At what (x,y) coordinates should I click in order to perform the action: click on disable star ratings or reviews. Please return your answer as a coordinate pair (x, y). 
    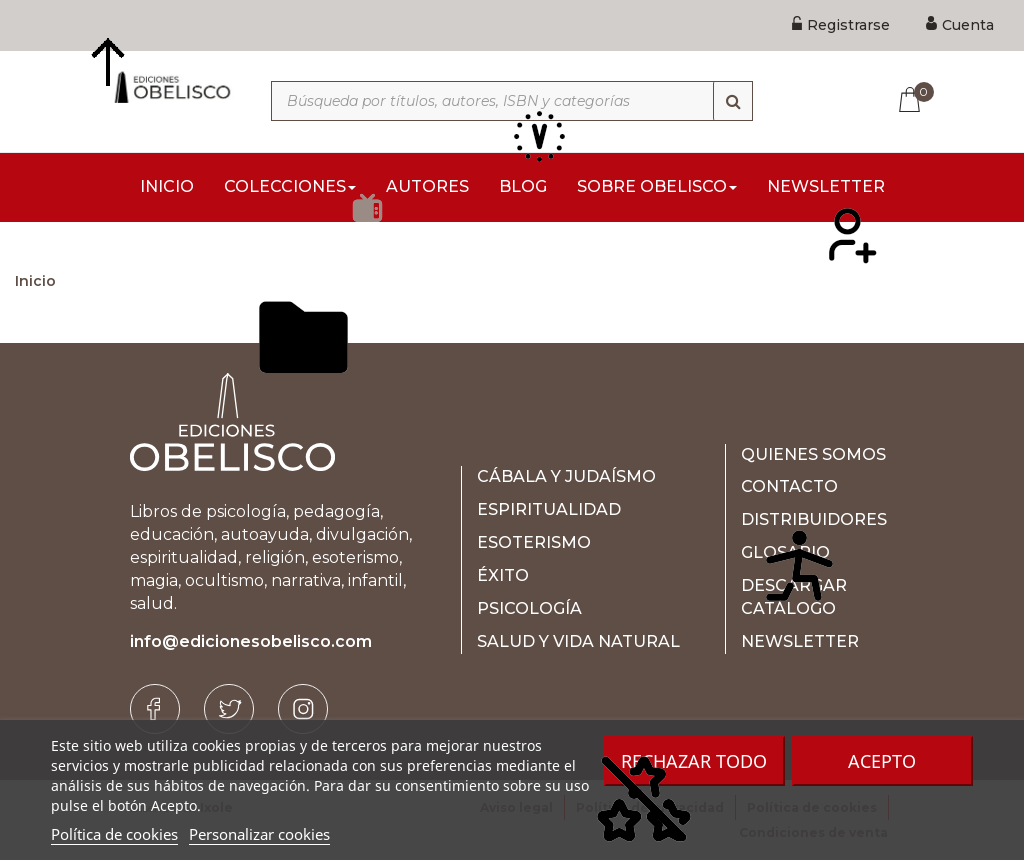
    Looking at the image, I should click on (644, 799).